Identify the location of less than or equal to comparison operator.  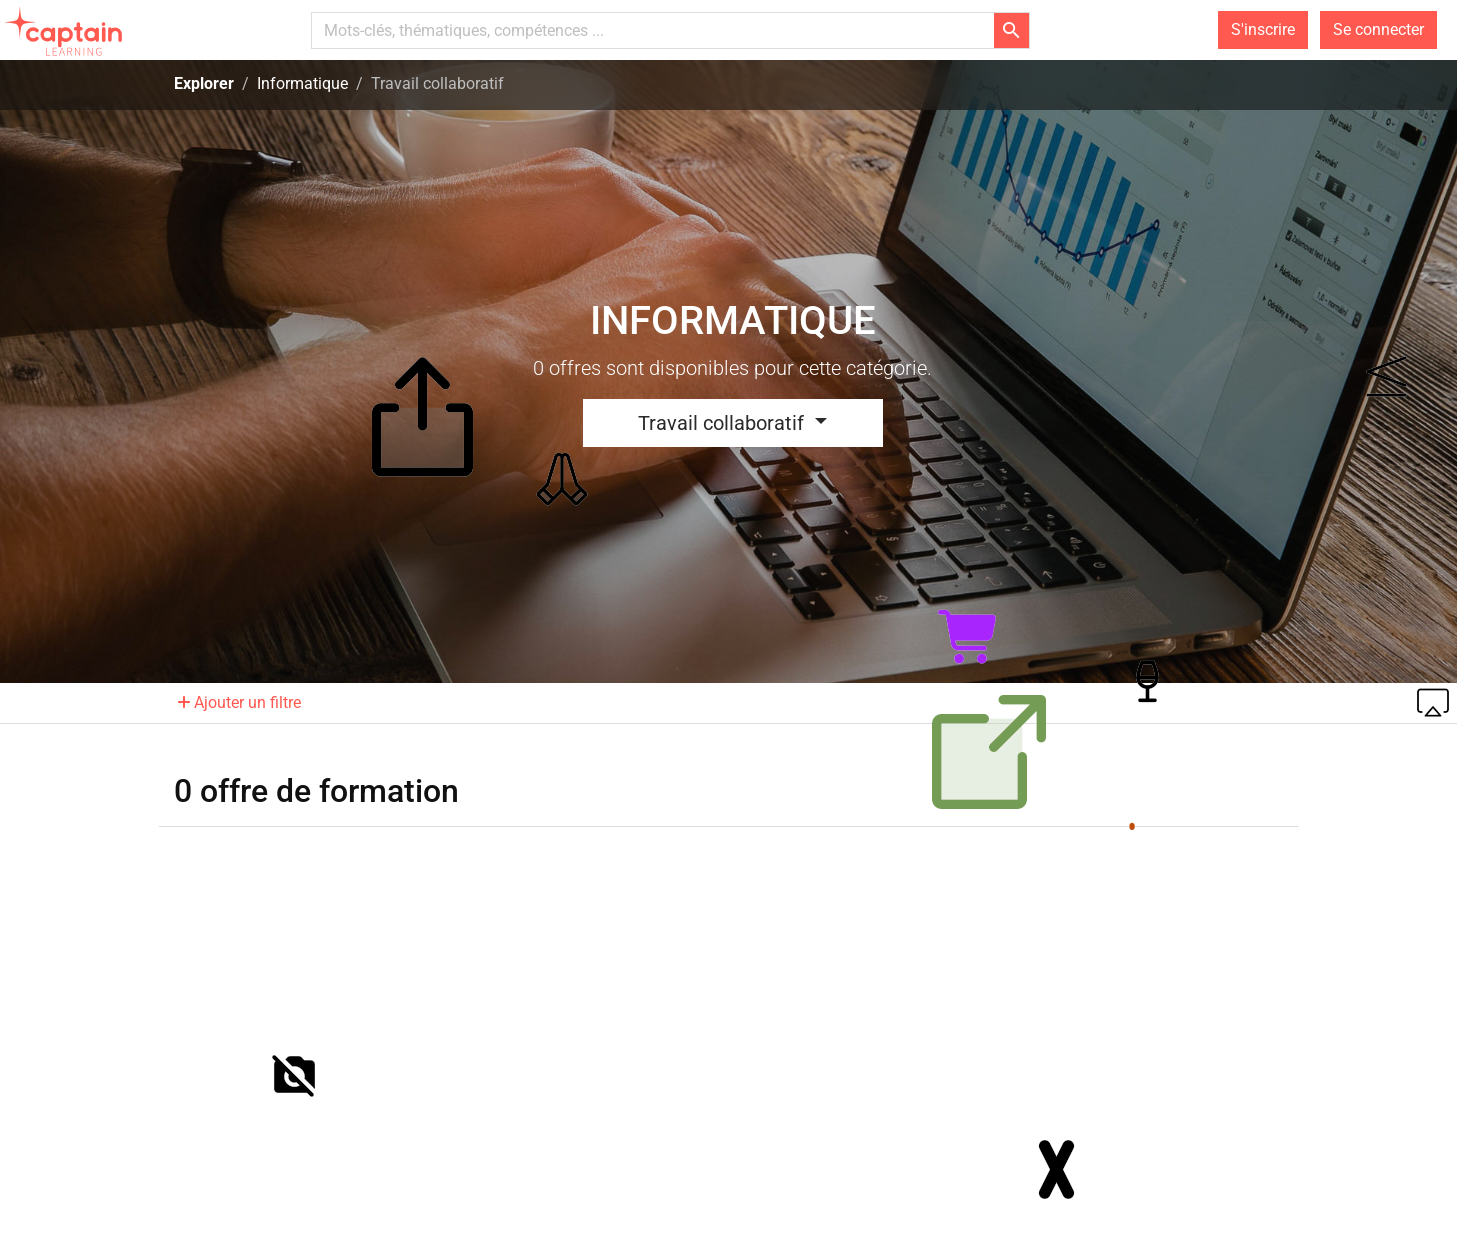
(1387, 377).